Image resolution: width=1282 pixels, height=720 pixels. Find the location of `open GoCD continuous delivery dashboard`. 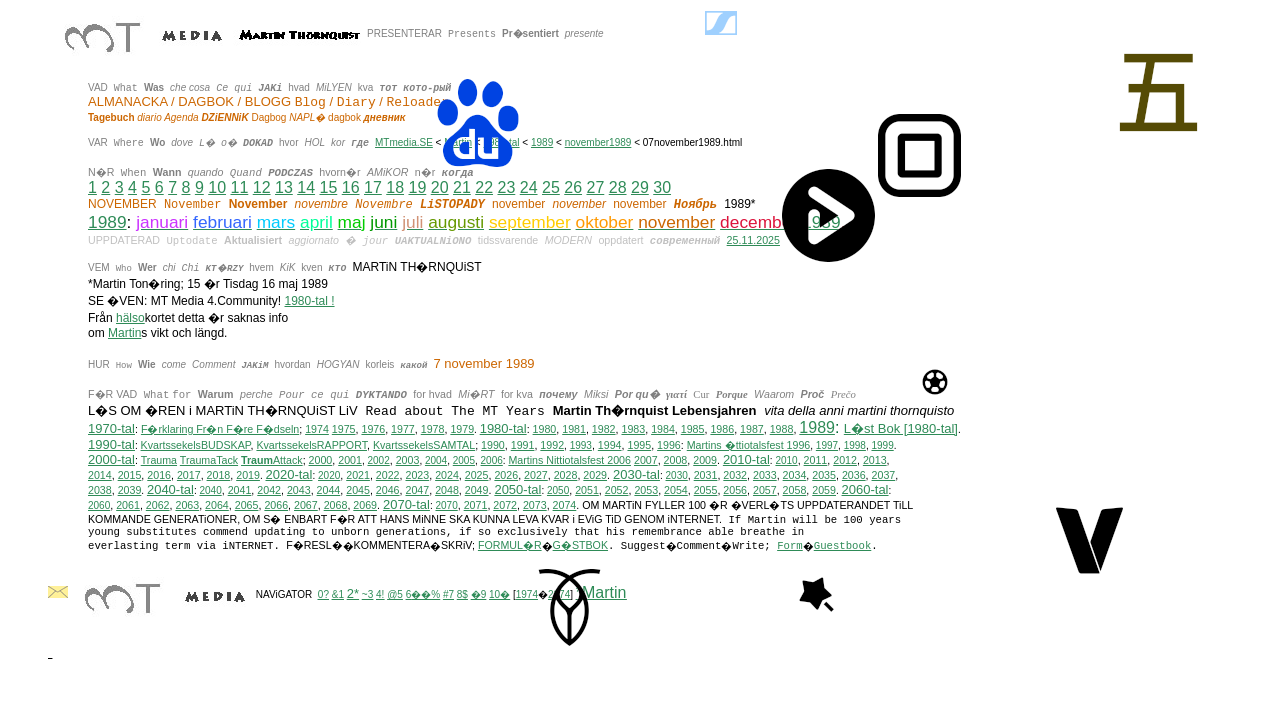

open GoCD continuous delivery dashboard is located at coordinates (828, 215).